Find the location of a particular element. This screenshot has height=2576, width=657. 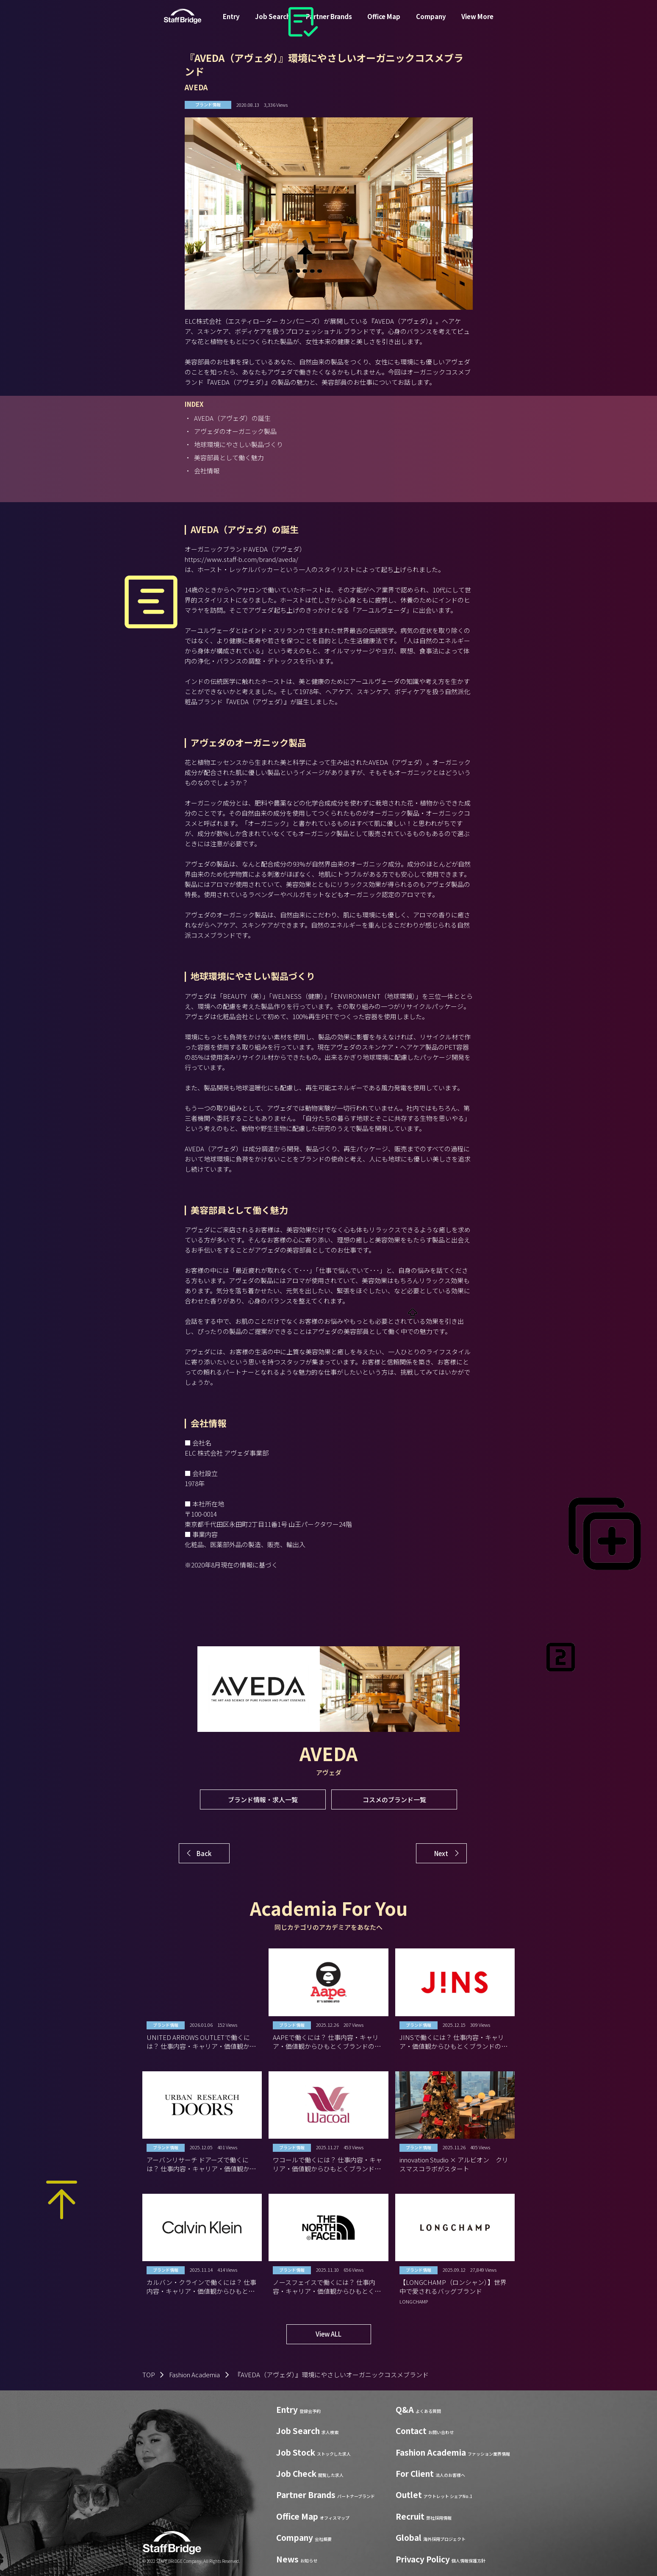

collapse content upward is located at coordinates (305, 262).